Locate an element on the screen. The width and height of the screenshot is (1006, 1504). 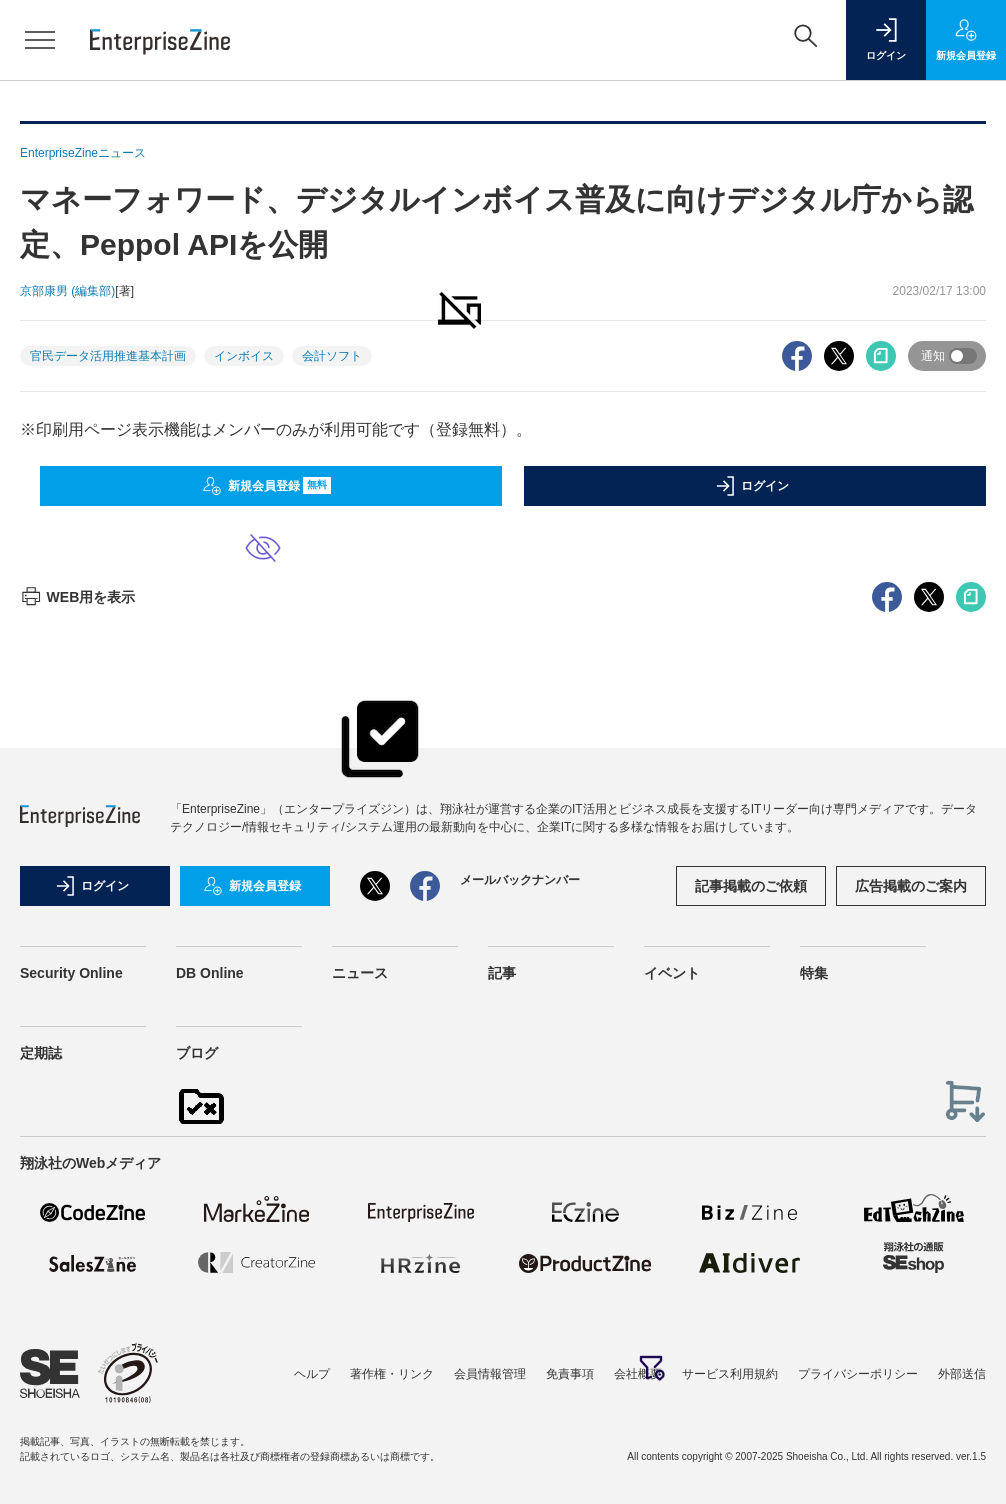
item successfully added to library is located at coordinates (380, 739).